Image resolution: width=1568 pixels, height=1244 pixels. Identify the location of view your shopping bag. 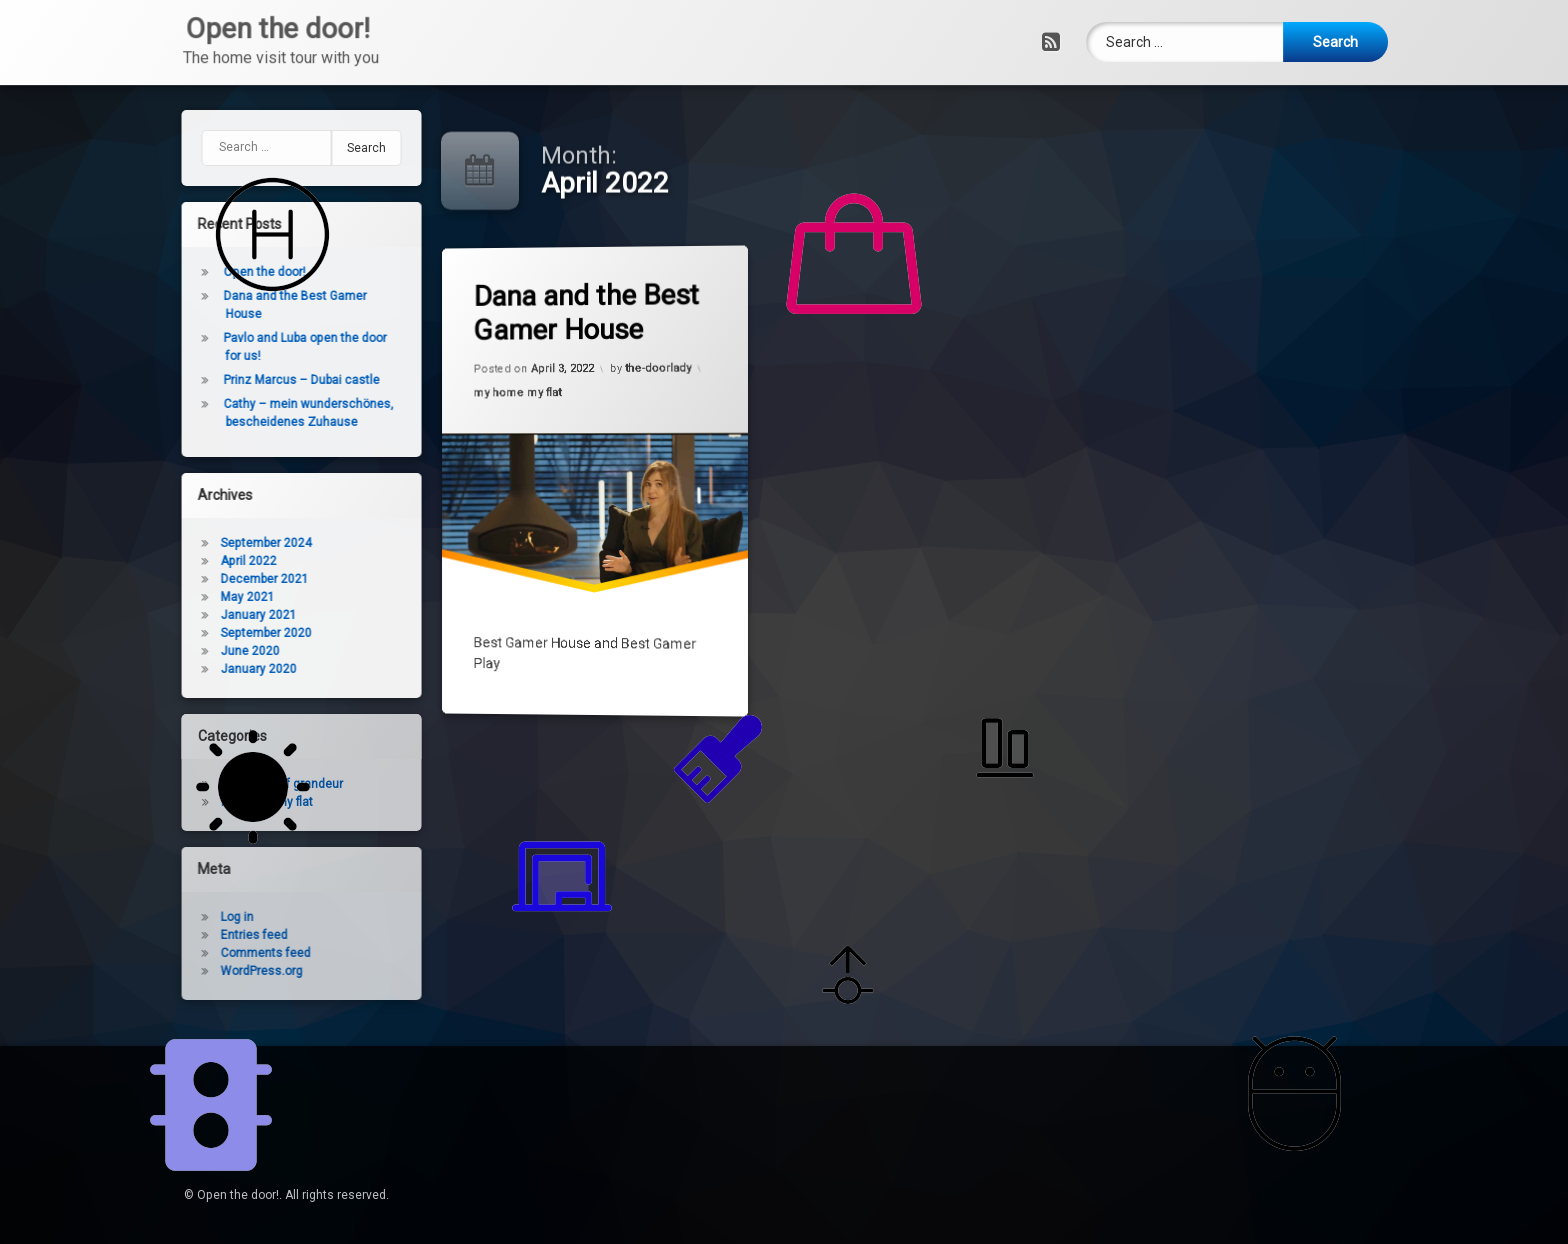
(854, 261).